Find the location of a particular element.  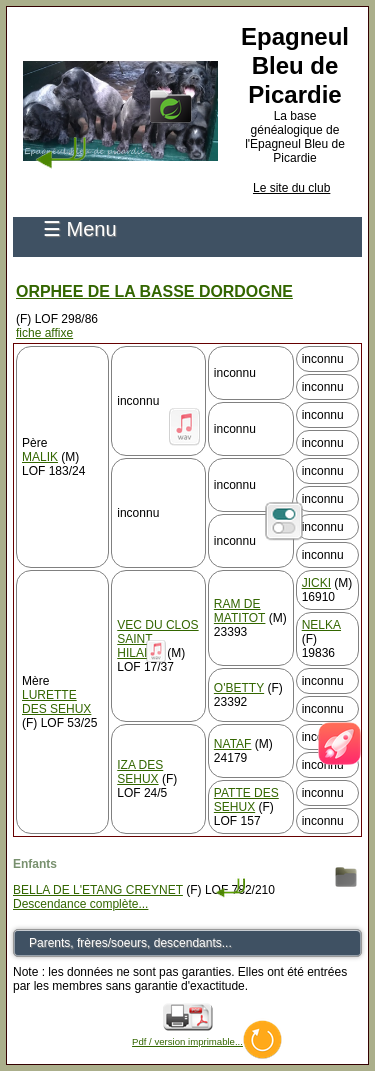

open spring framework project files is located at coordinates (170, 107).